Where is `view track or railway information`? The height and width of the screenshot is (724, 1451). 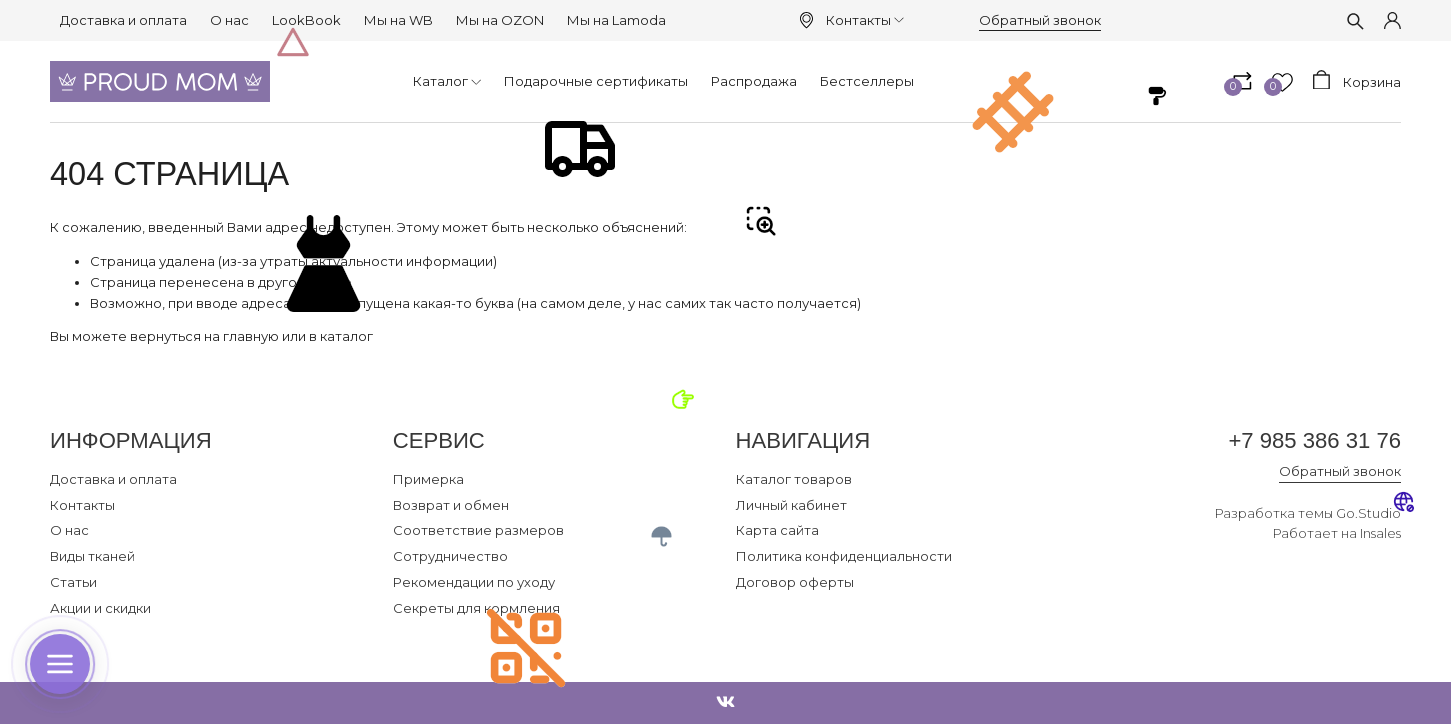
view track or railway information is located at coordinates (1013, 112).